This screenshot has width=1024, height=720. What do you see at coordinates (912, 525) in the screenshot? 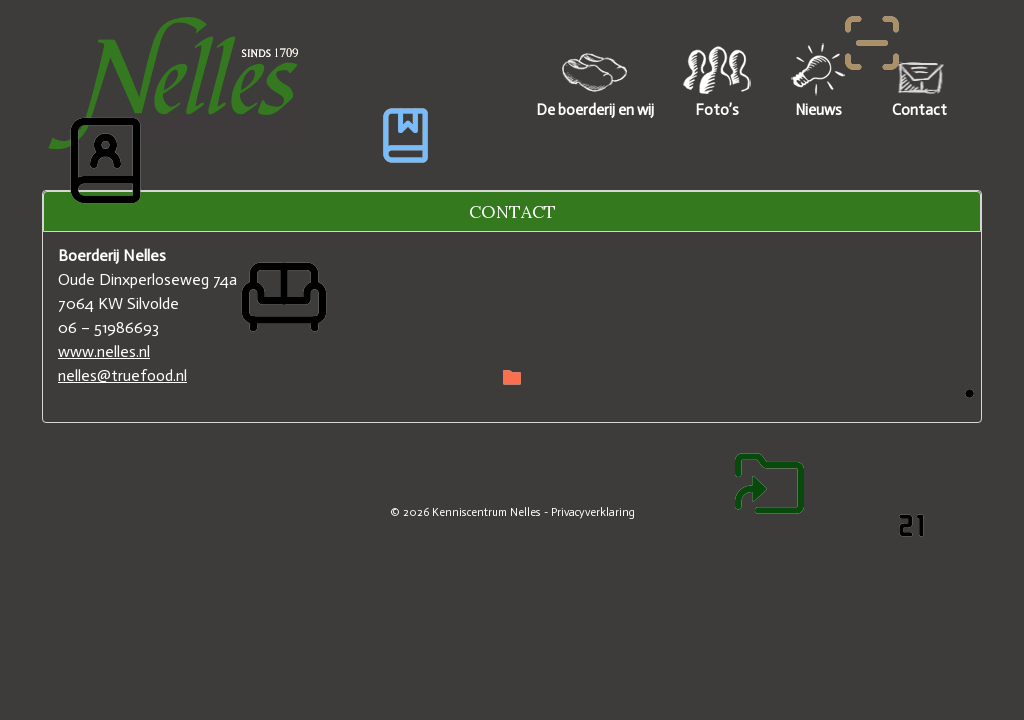
I see `indicates 21 notifications or unread items` at bounding box center [912, 525].